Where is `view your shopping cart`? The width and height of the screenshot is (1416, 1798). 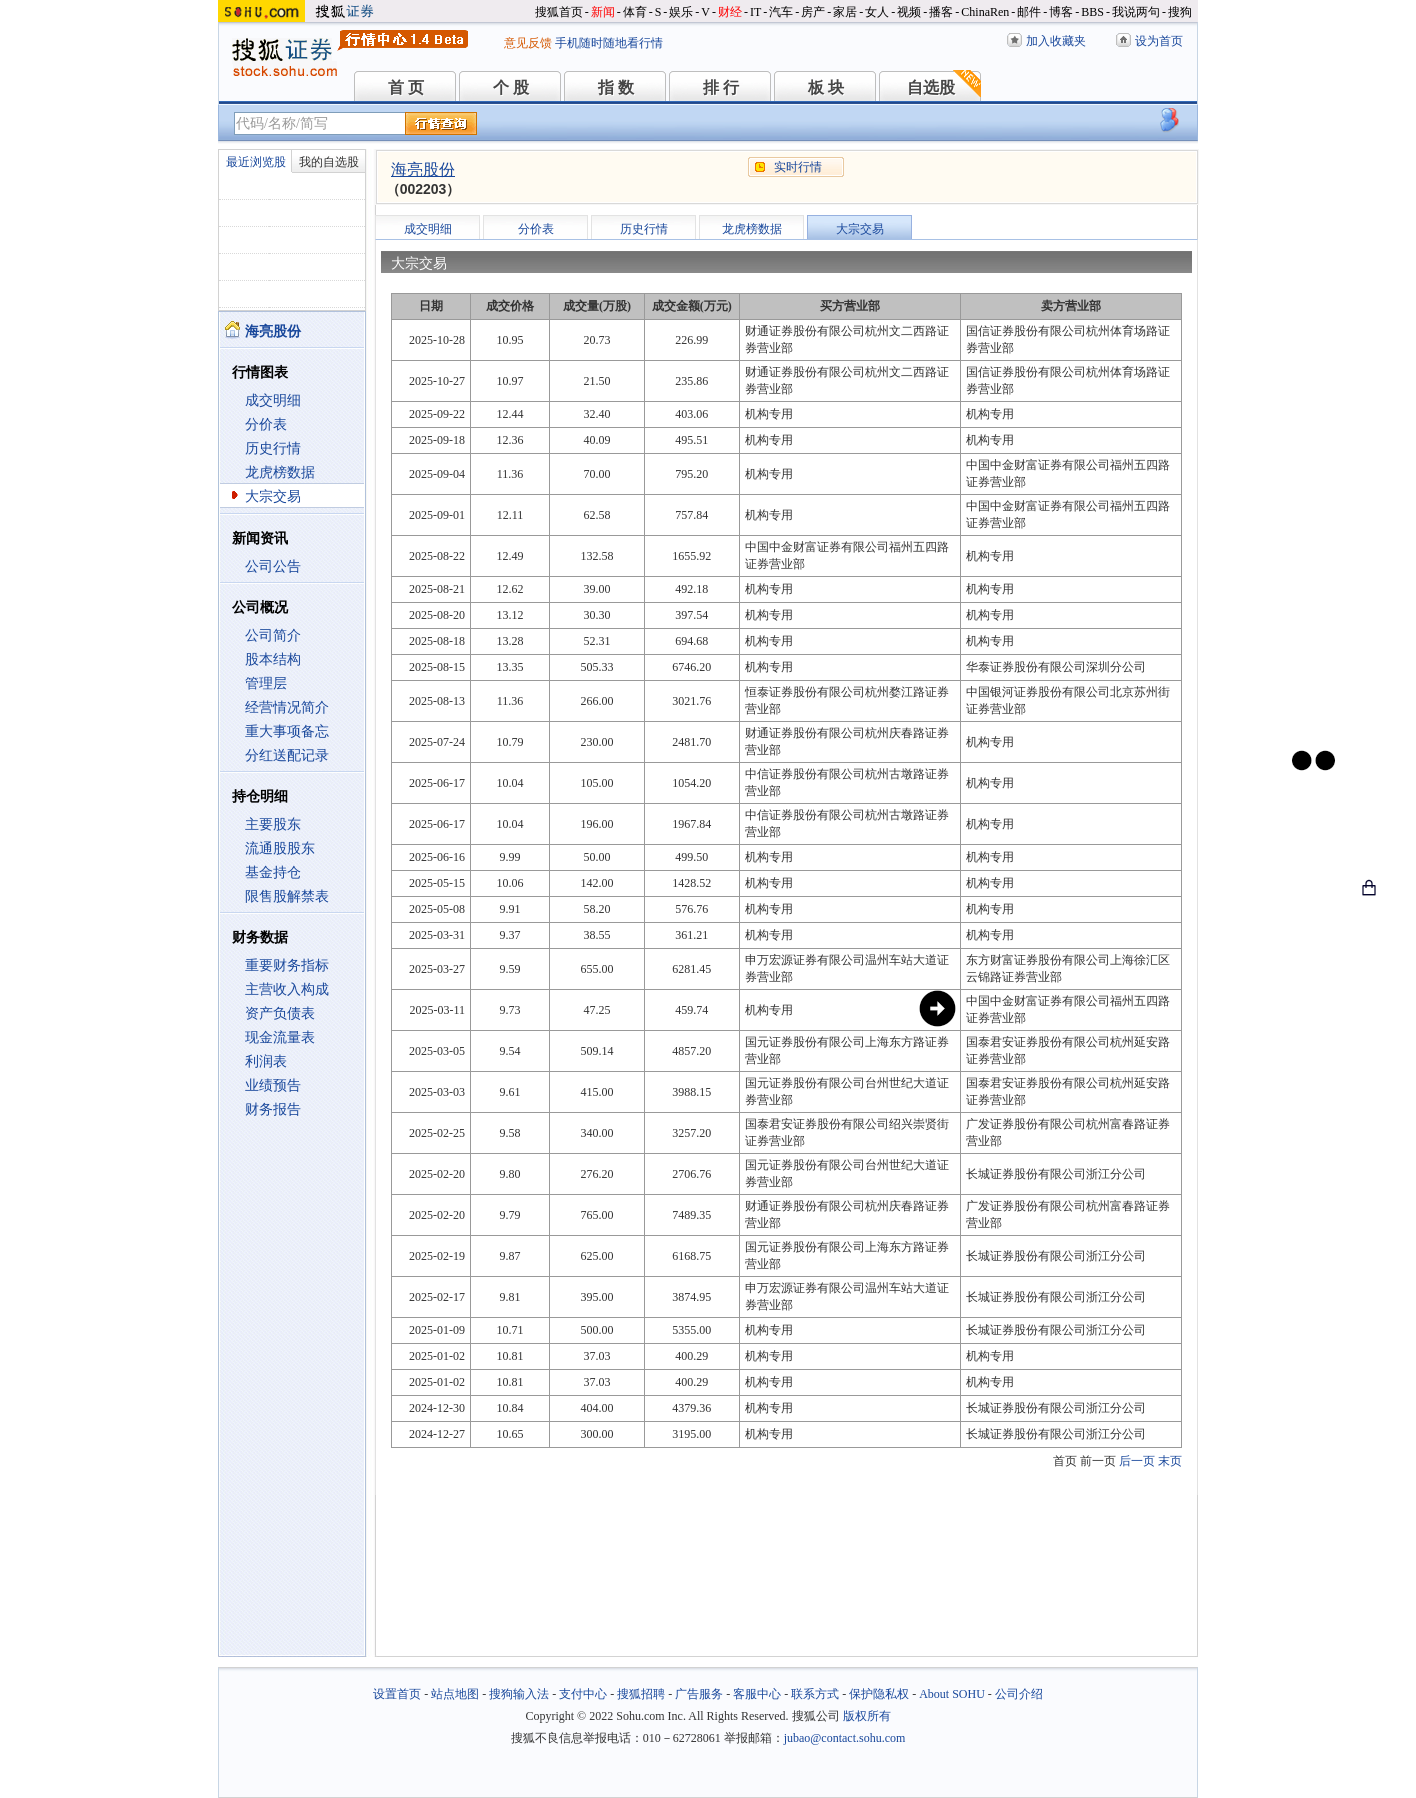 view your shopping cart is located at coordinates (1369, 888).